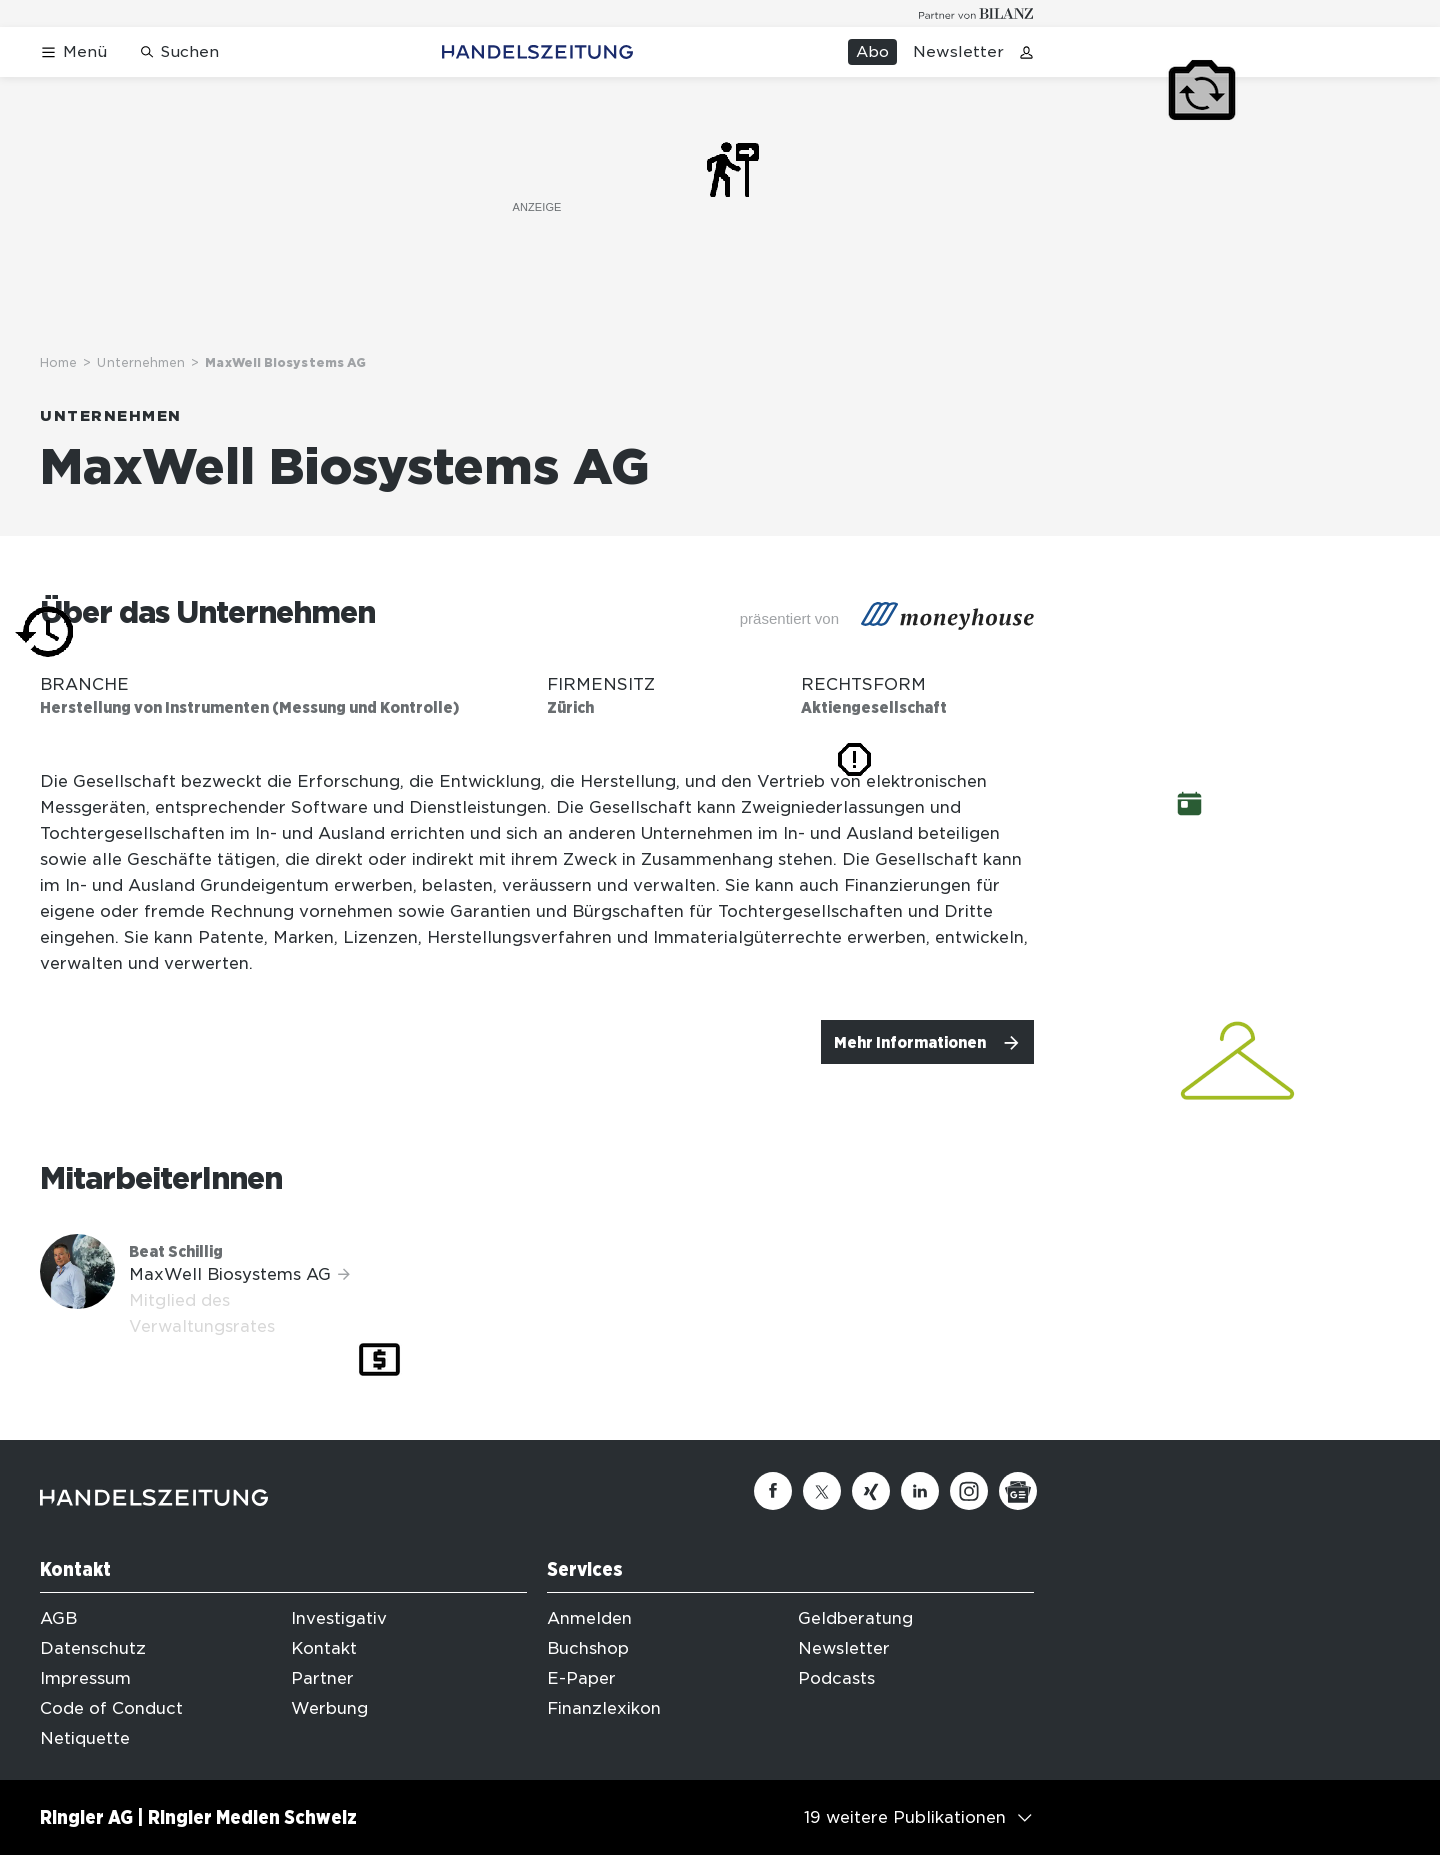  What do you see at coordinates (1237, 1066) in the screenshot?
I see `access your wardrobe or closet` at bounding box center [1237, 1066].